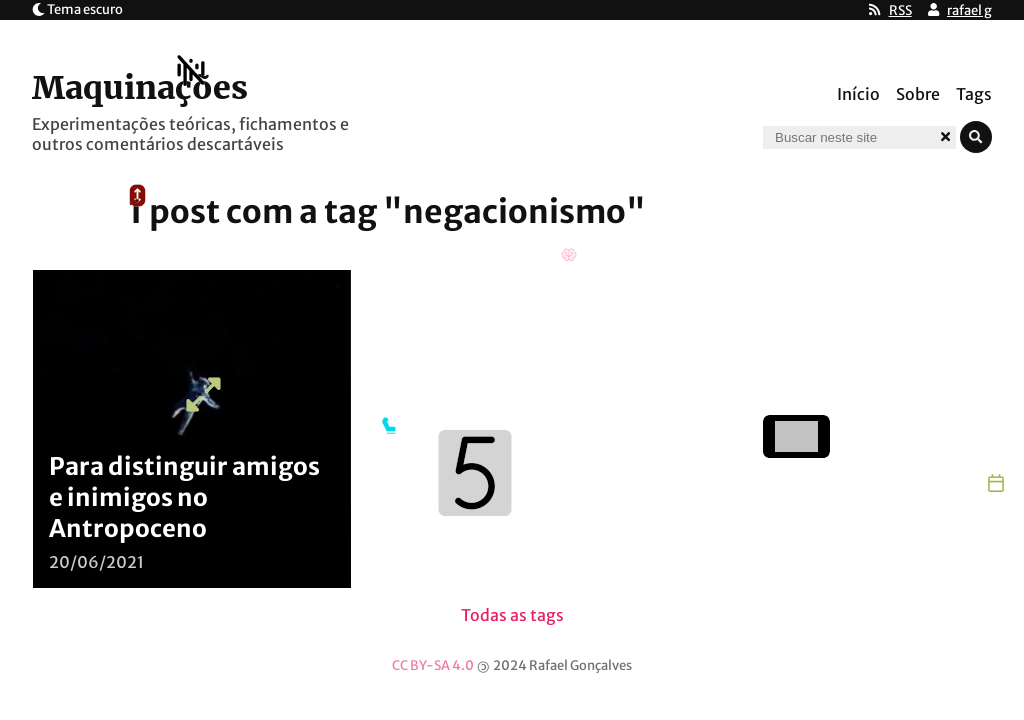  What do you see at coordinates (191, 70) in the screenshot?
I see `mute or disable audio input` at bounding box center [191, 70].